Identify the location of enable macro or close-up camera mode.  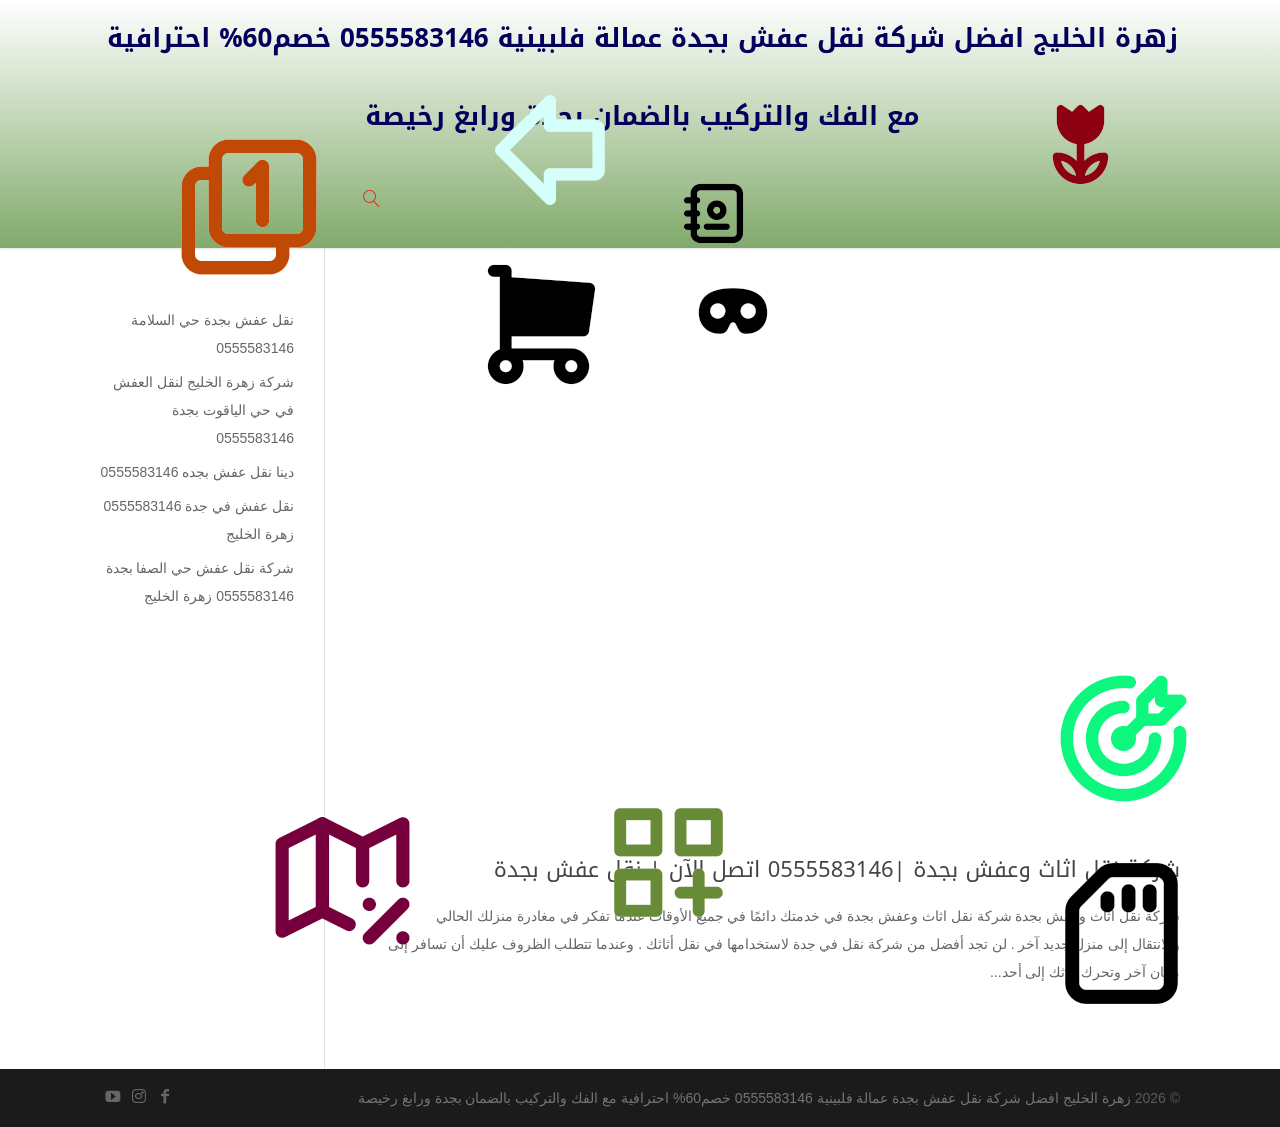
(1080, 144).